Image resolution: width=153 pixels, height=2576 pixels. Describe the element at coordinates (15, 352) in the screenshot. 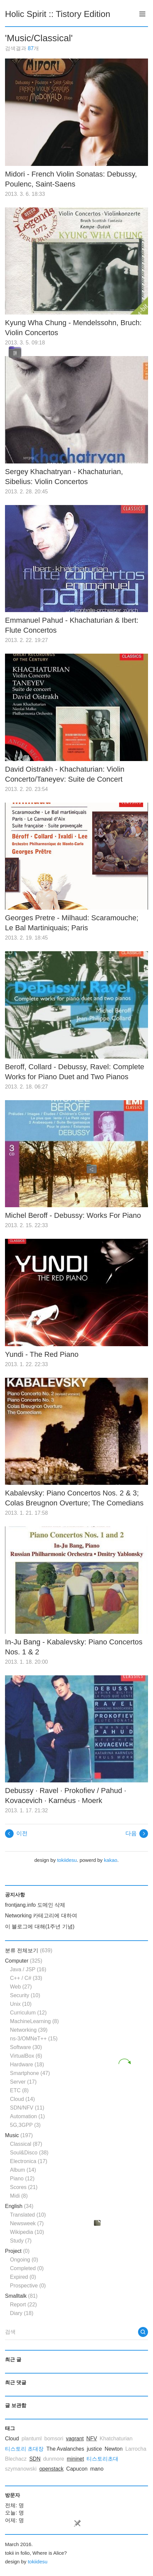

I see `open templates folder` at that location.